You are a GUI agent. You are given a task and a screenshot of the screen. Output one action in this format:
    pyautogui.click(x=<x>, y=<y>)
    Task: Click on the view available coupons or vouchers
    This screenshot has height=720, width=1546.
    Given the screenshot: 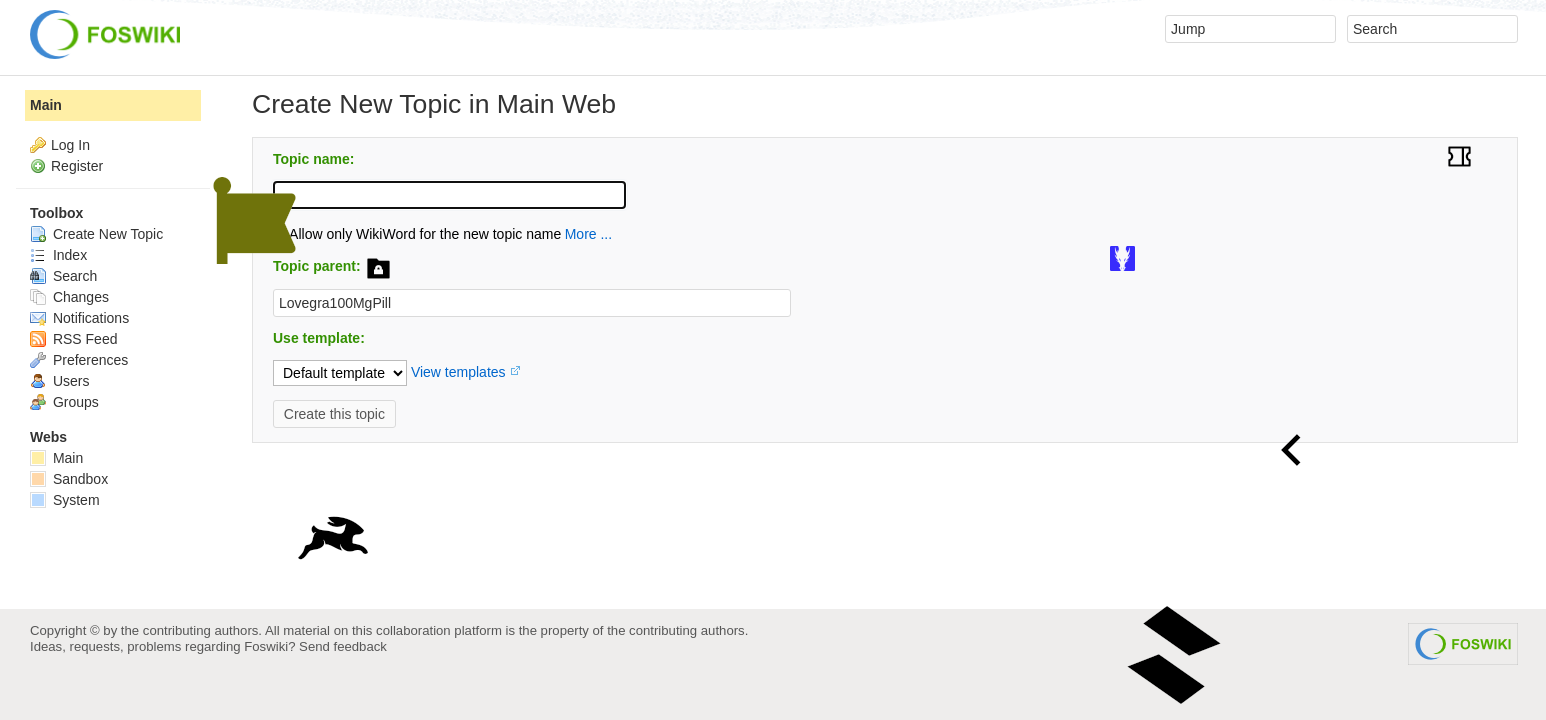 What is the action you would take?
    pyautogui.click(x=1459, y=156)
    